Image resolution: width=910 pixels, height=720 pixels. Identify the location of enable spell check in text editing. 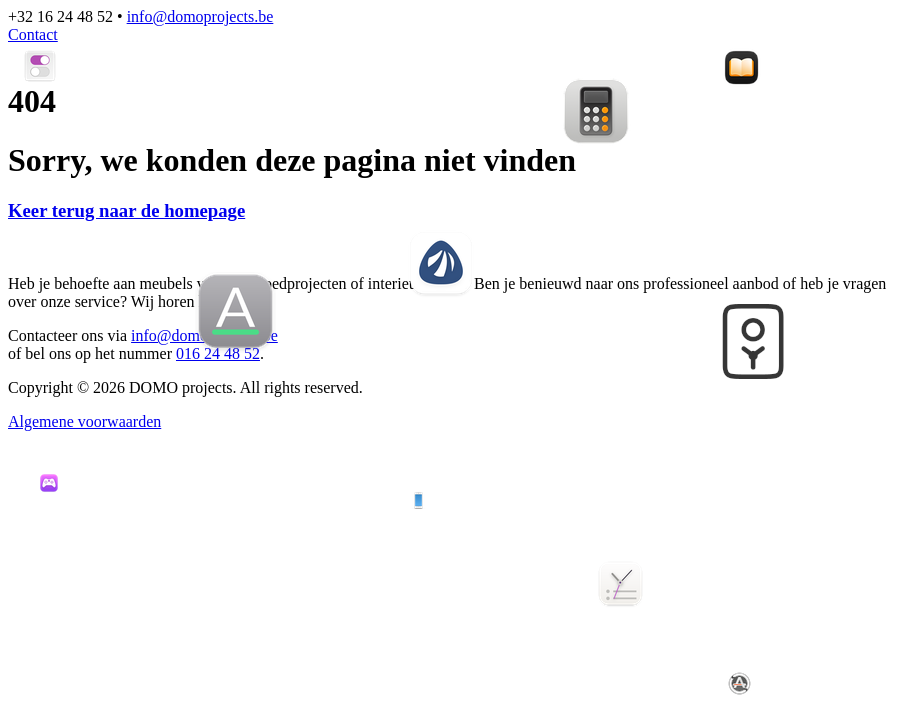
(235, 312).